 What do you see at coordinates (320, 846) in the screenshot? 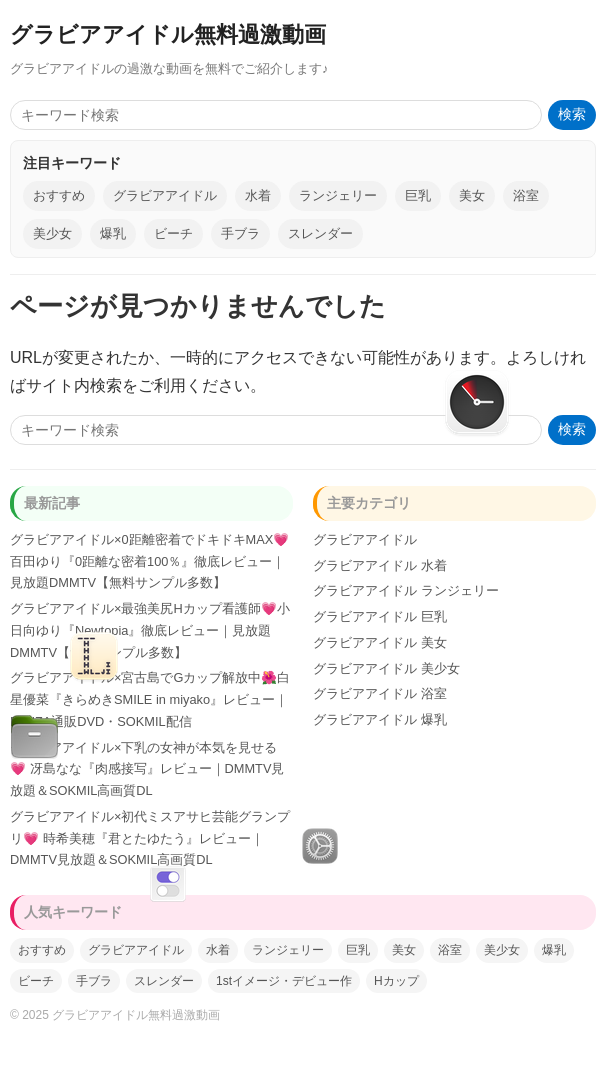
I see `open system settings` at bounding box center [320, 846].